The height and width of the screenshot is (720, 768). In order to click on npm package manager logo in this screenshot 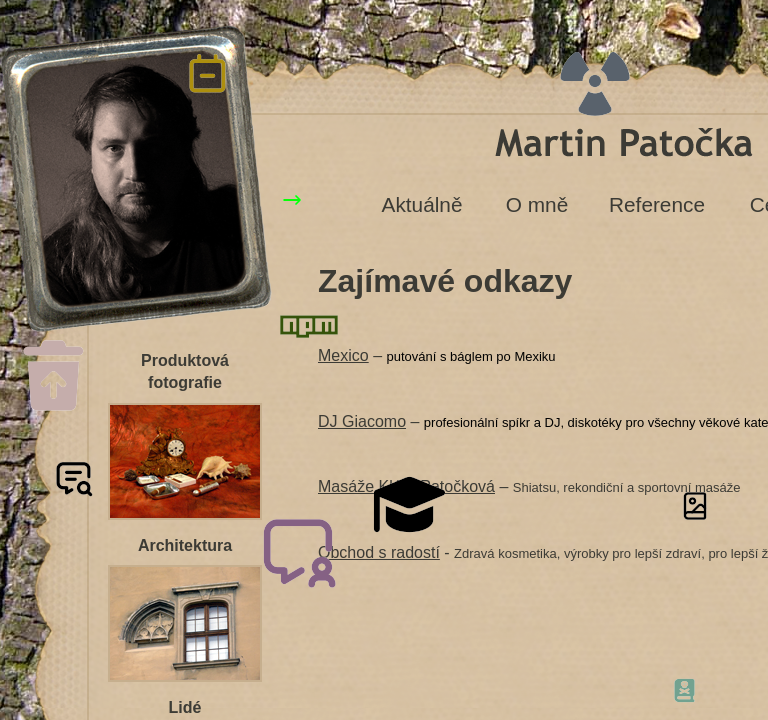, I will do `click(309, 325)`.